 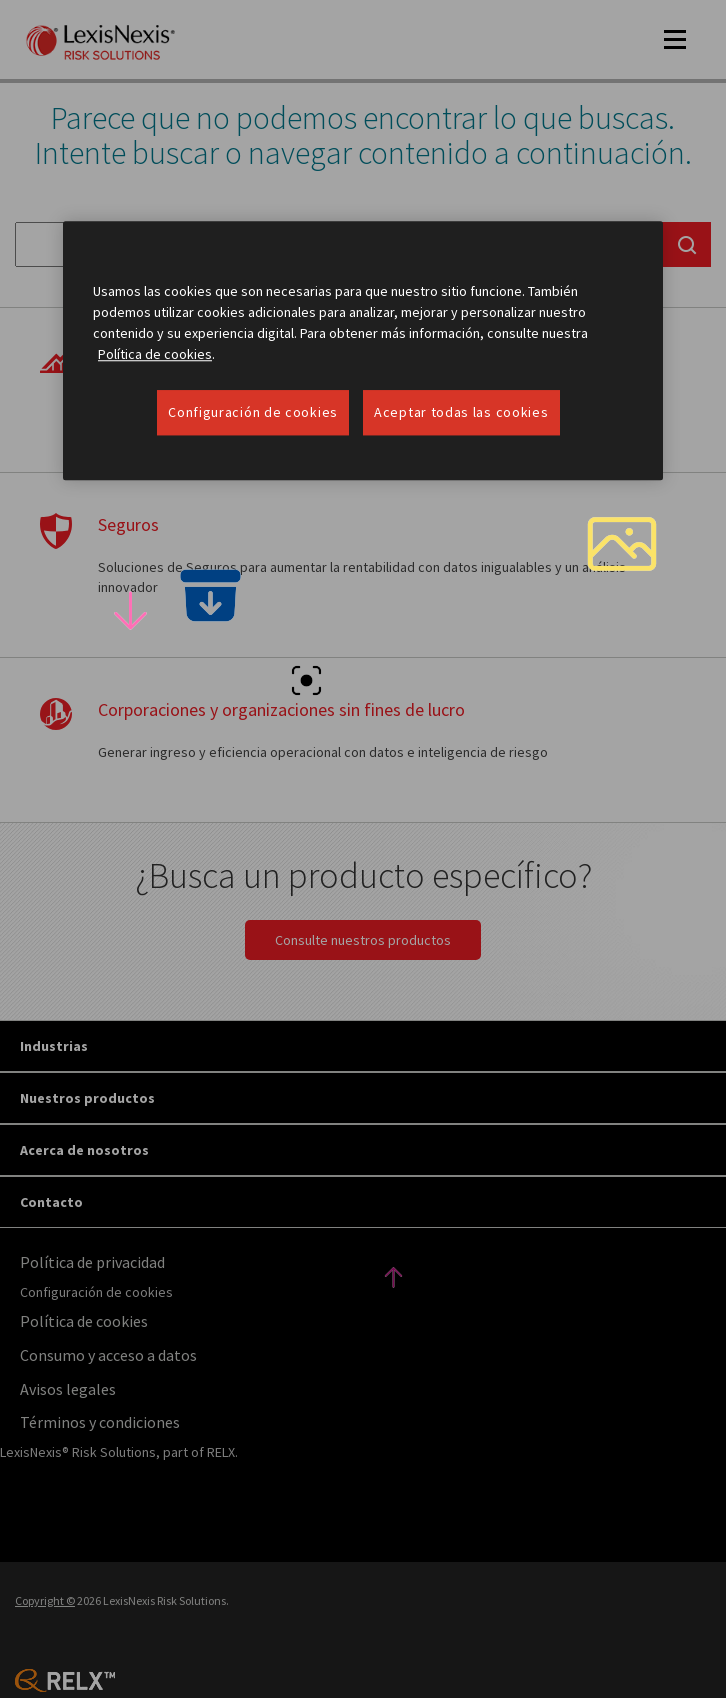 I want to click on view photo or image, so click(x=622, y=544).